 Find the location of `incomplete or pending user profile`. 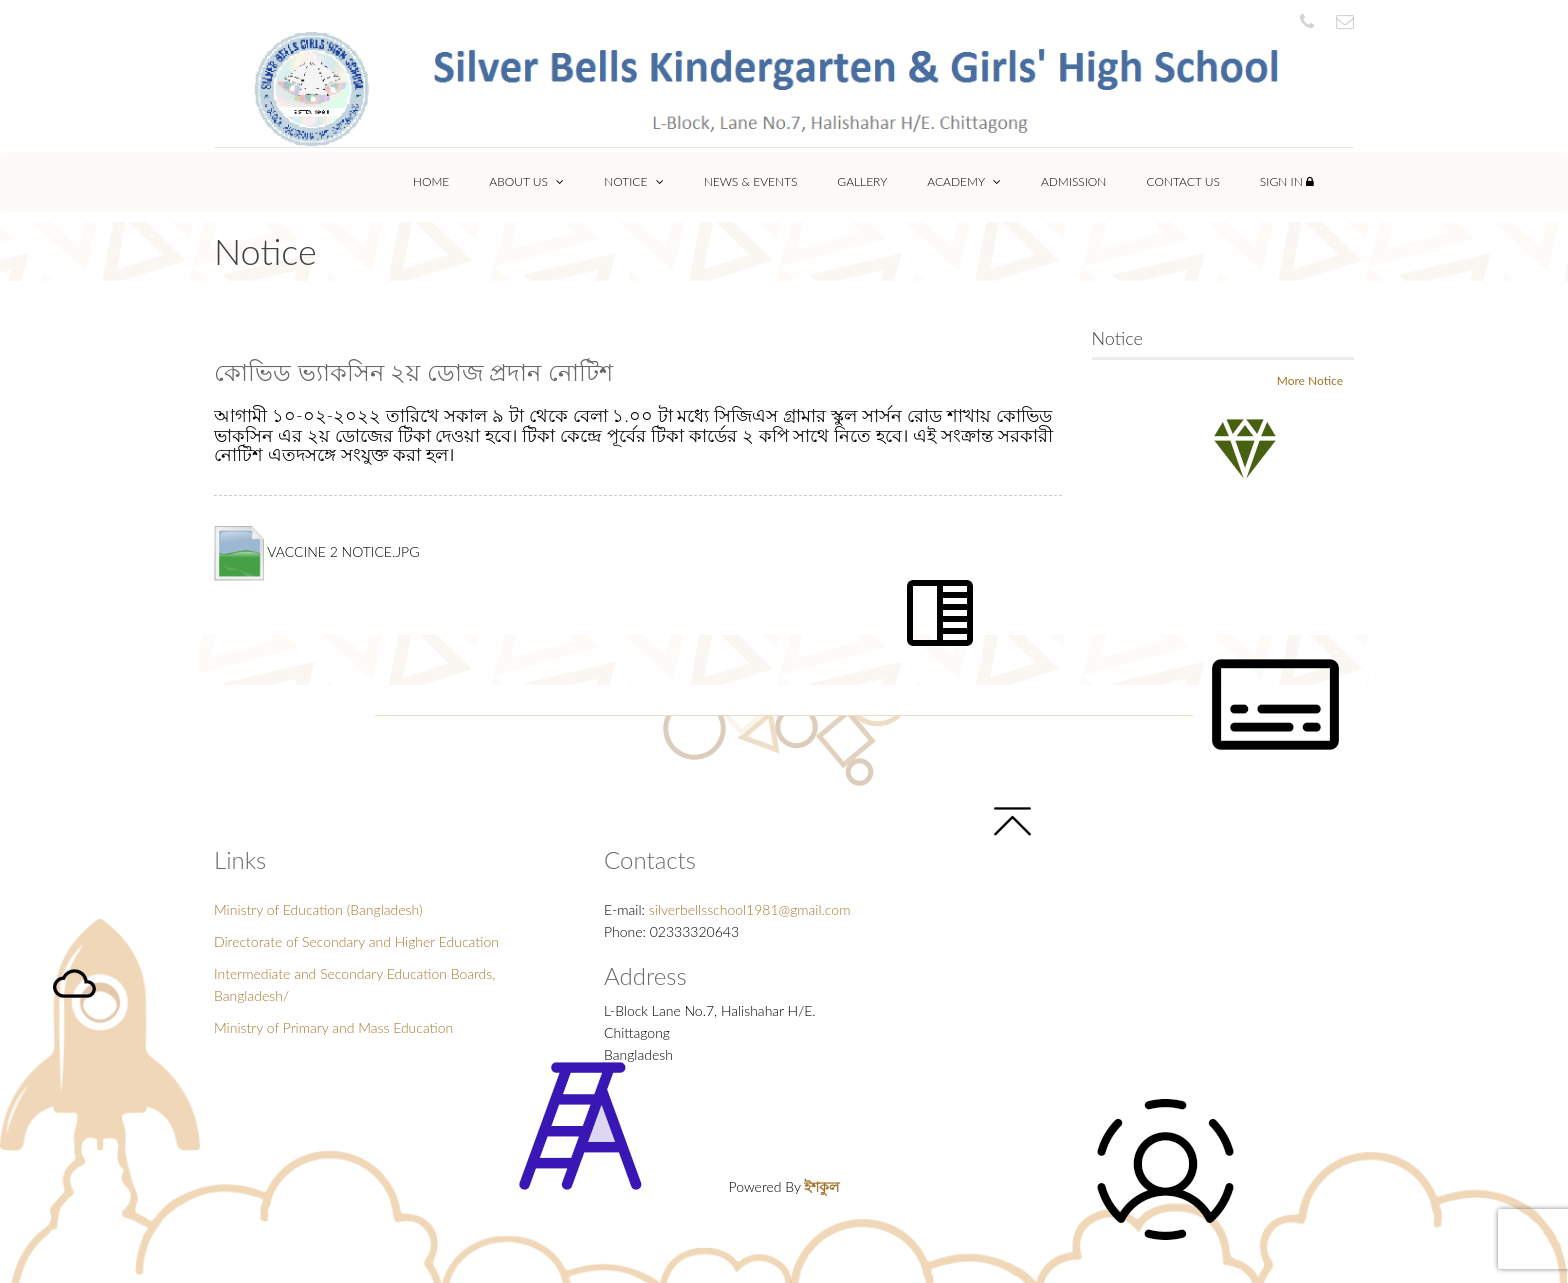

incomplete or pending user profile is located at coordinates (1165, 1169).